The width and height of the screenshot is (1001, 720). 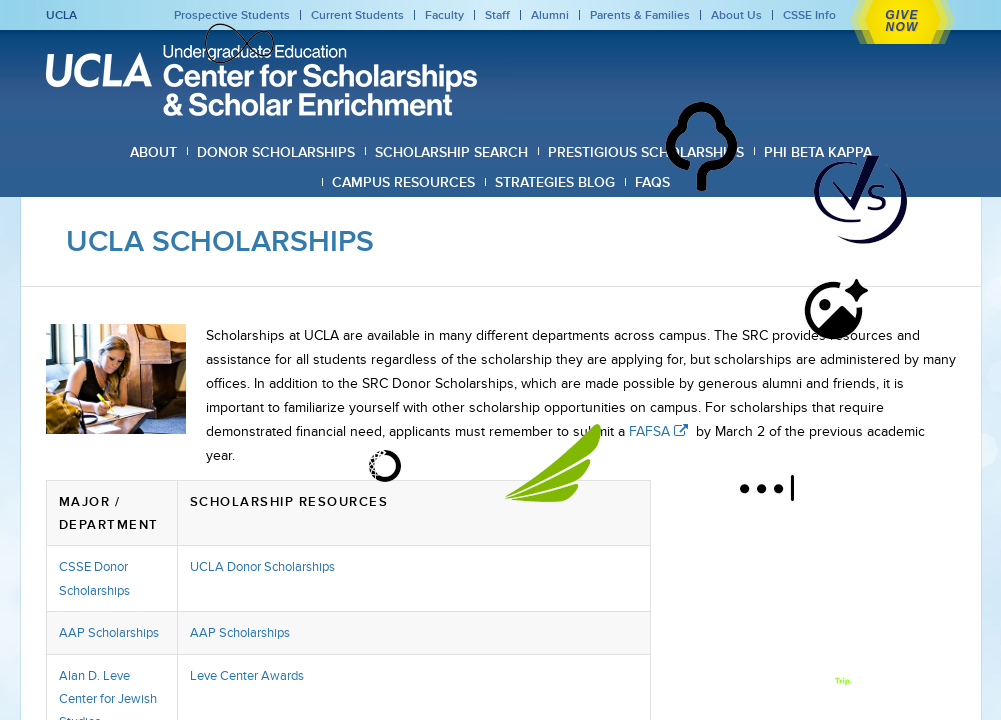 I want to click on generate ai-enhanced image, so click(x=833, y=310).